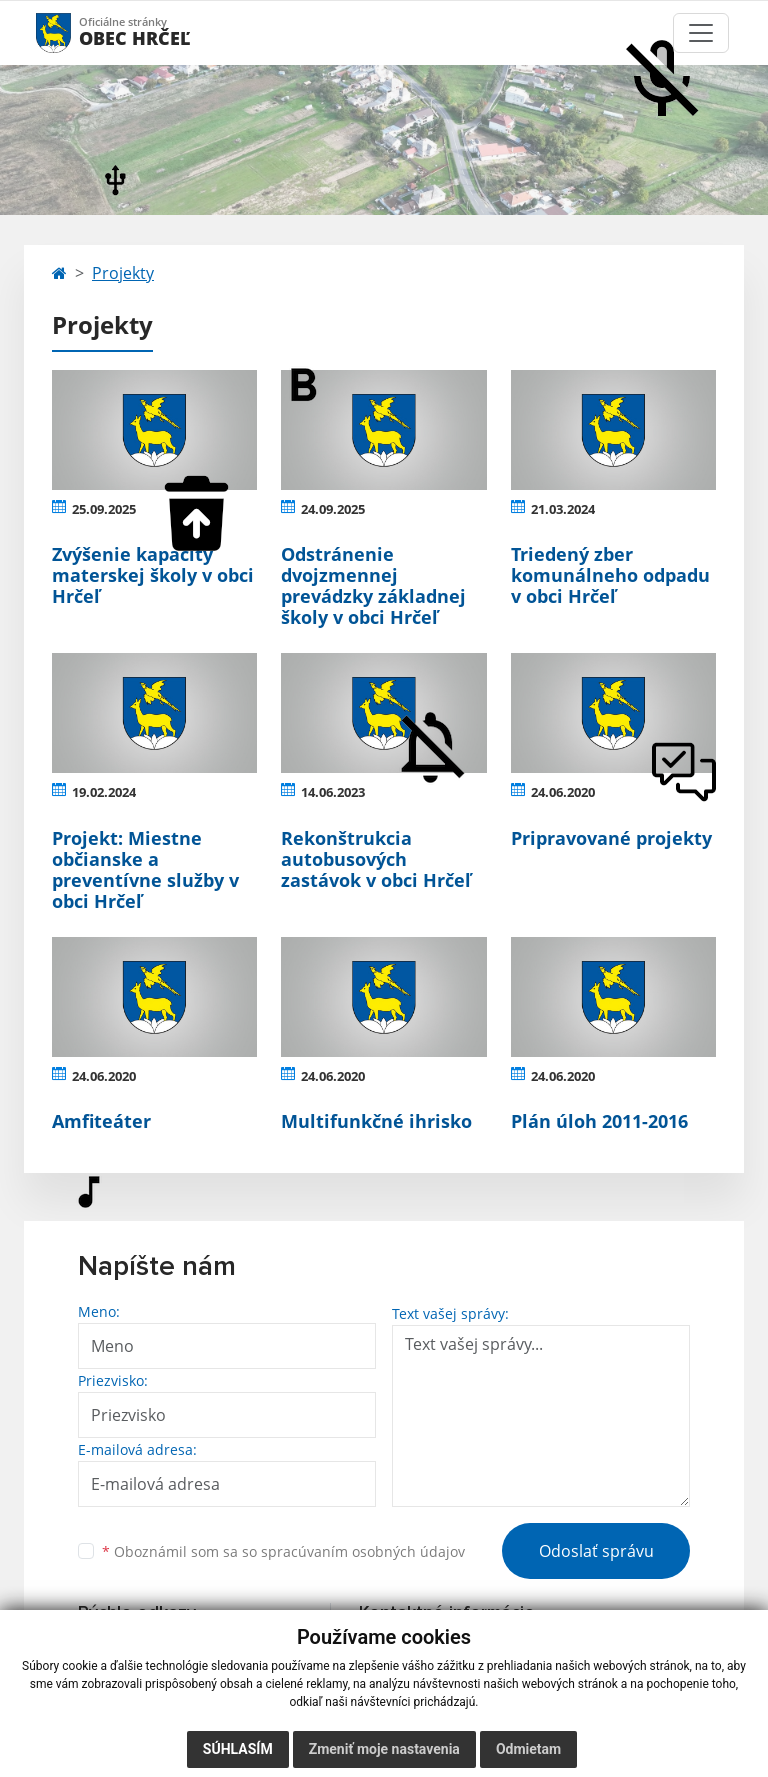 The width and height of the screenshot is (768, 1777). I want to click on restore a deleted item from trash, so click(196, 514).